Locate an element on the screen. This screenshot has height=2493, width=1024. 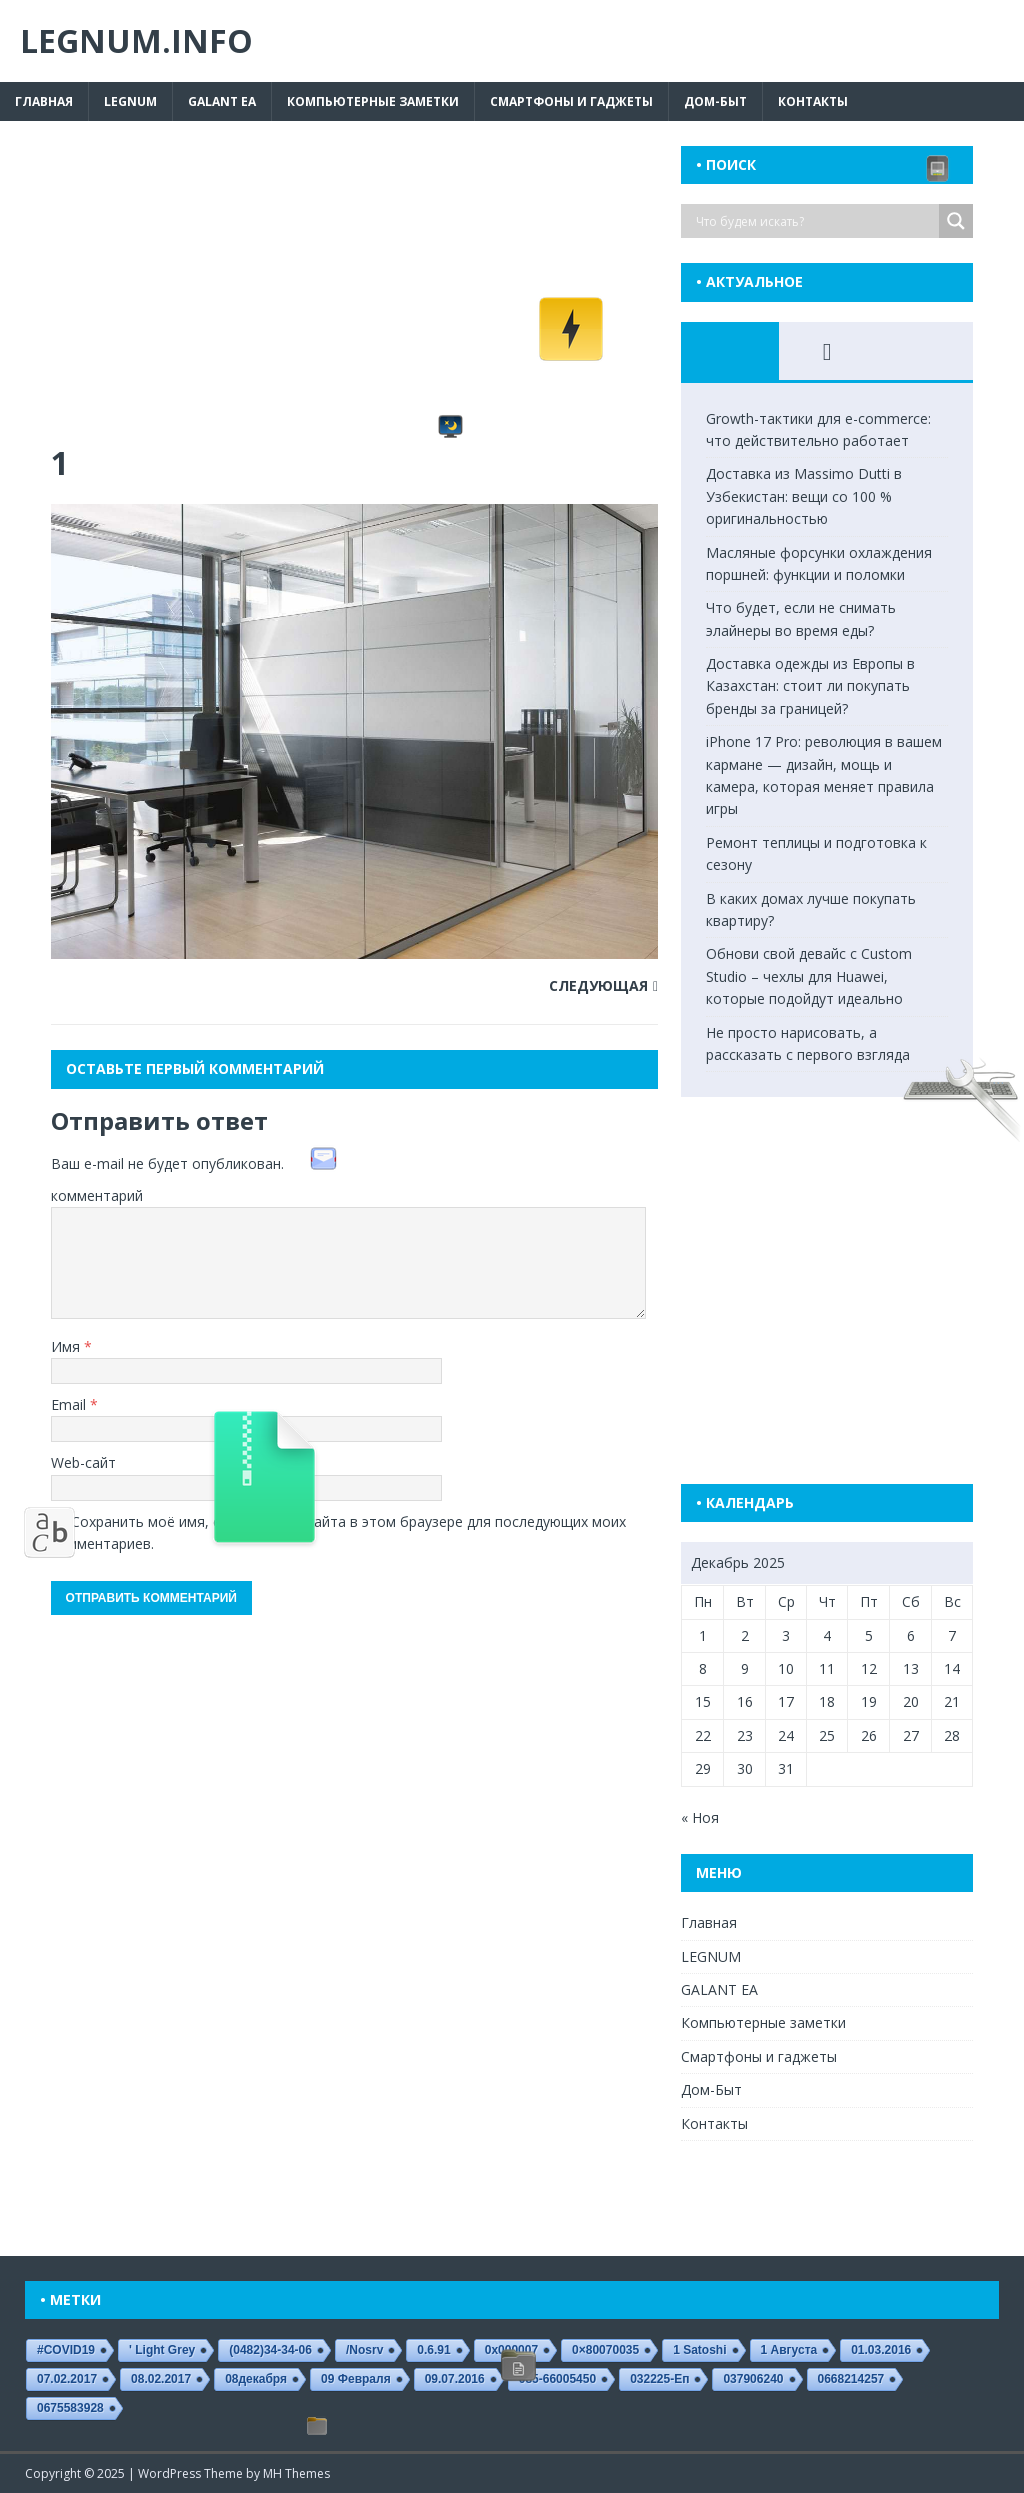
open your documents folder is located at coordinates (518, 2364).